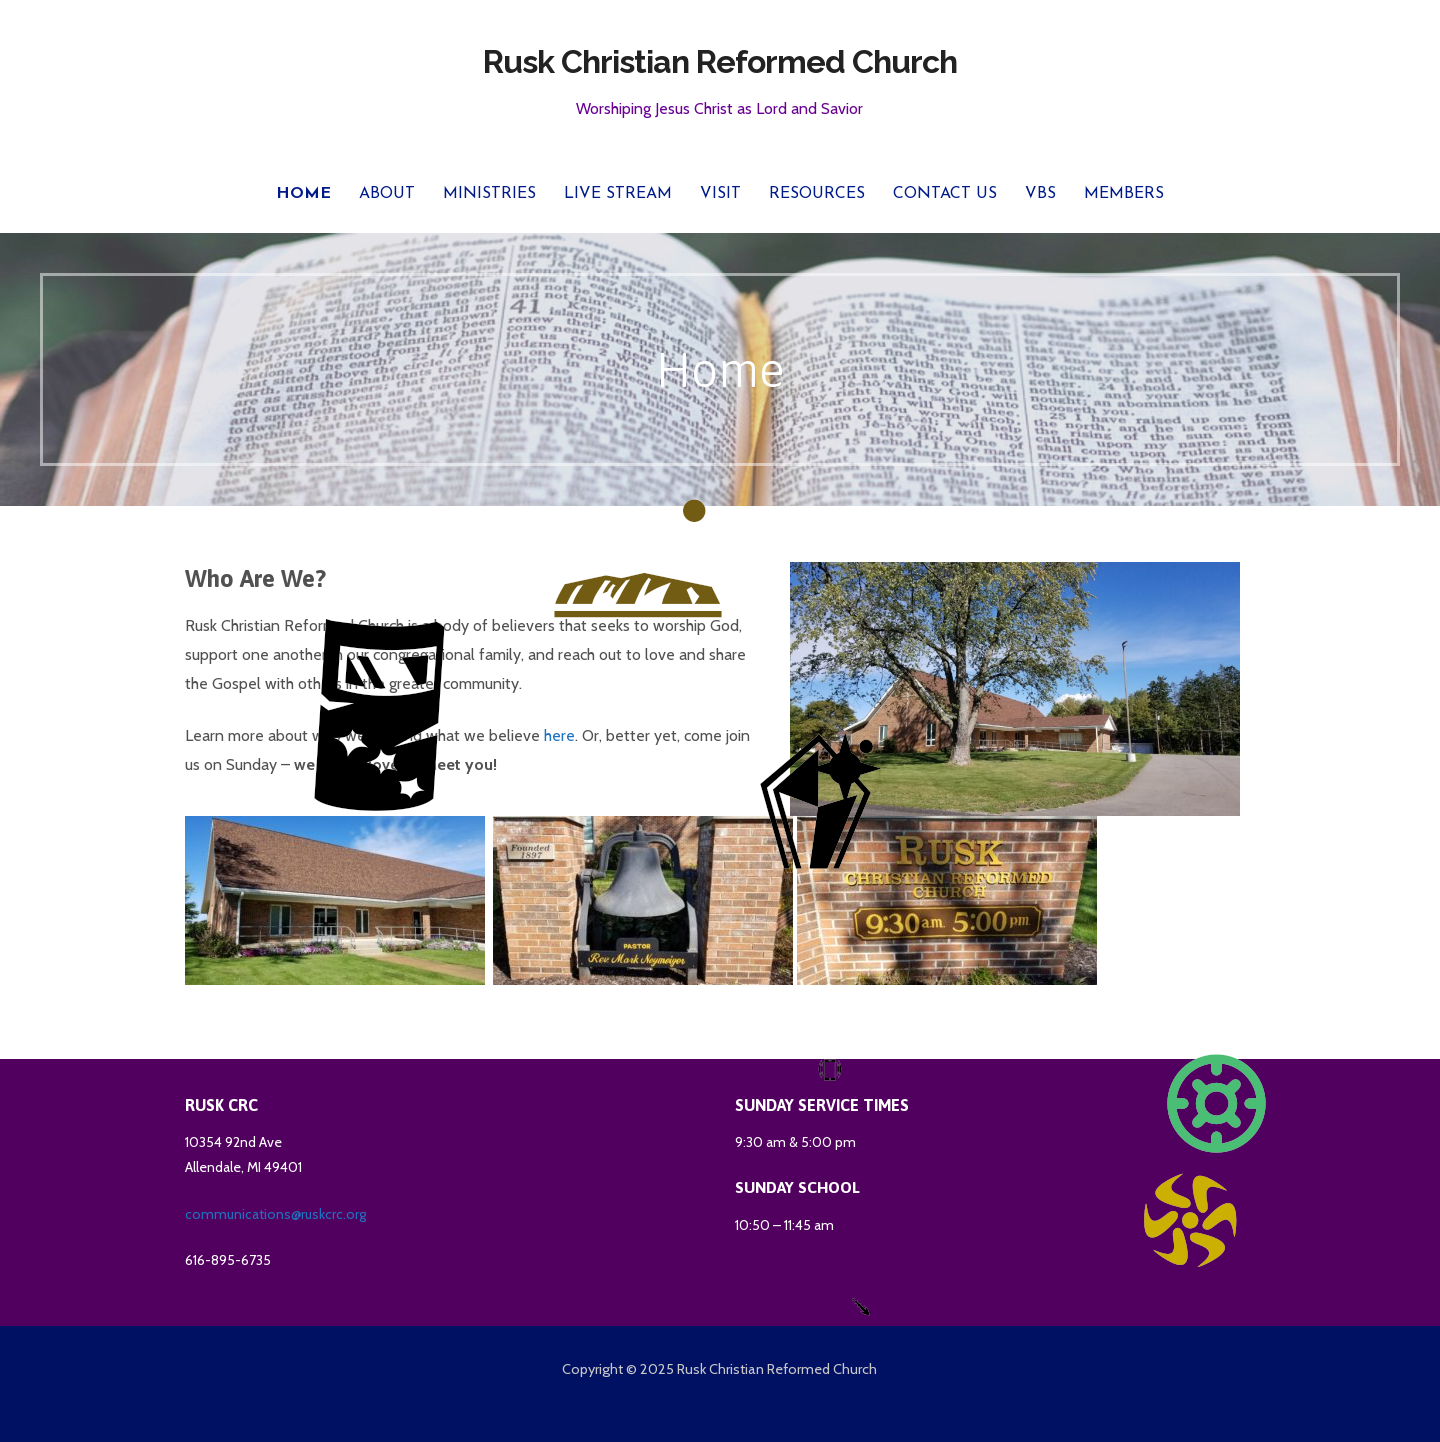 This screenshot has height=1442, width=1440. What do you see at coordinates (830, 1070) in the screenshot?
I see `incoming call or notification alert` at bounding box center [830, 1070].